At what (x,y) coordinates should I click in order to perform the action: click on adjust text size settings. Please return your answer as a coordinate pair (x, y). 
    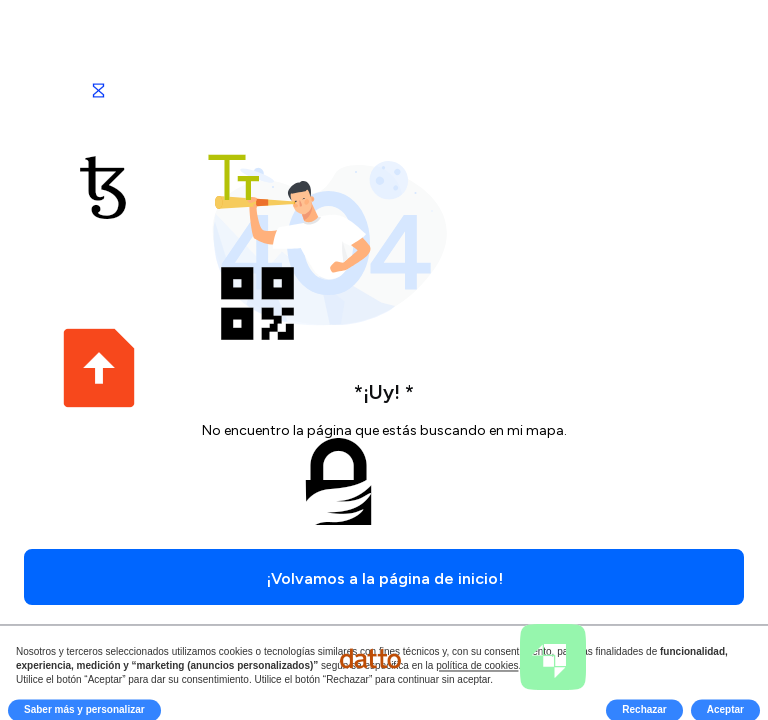
    Looking at the image, I should click on (235, 176).